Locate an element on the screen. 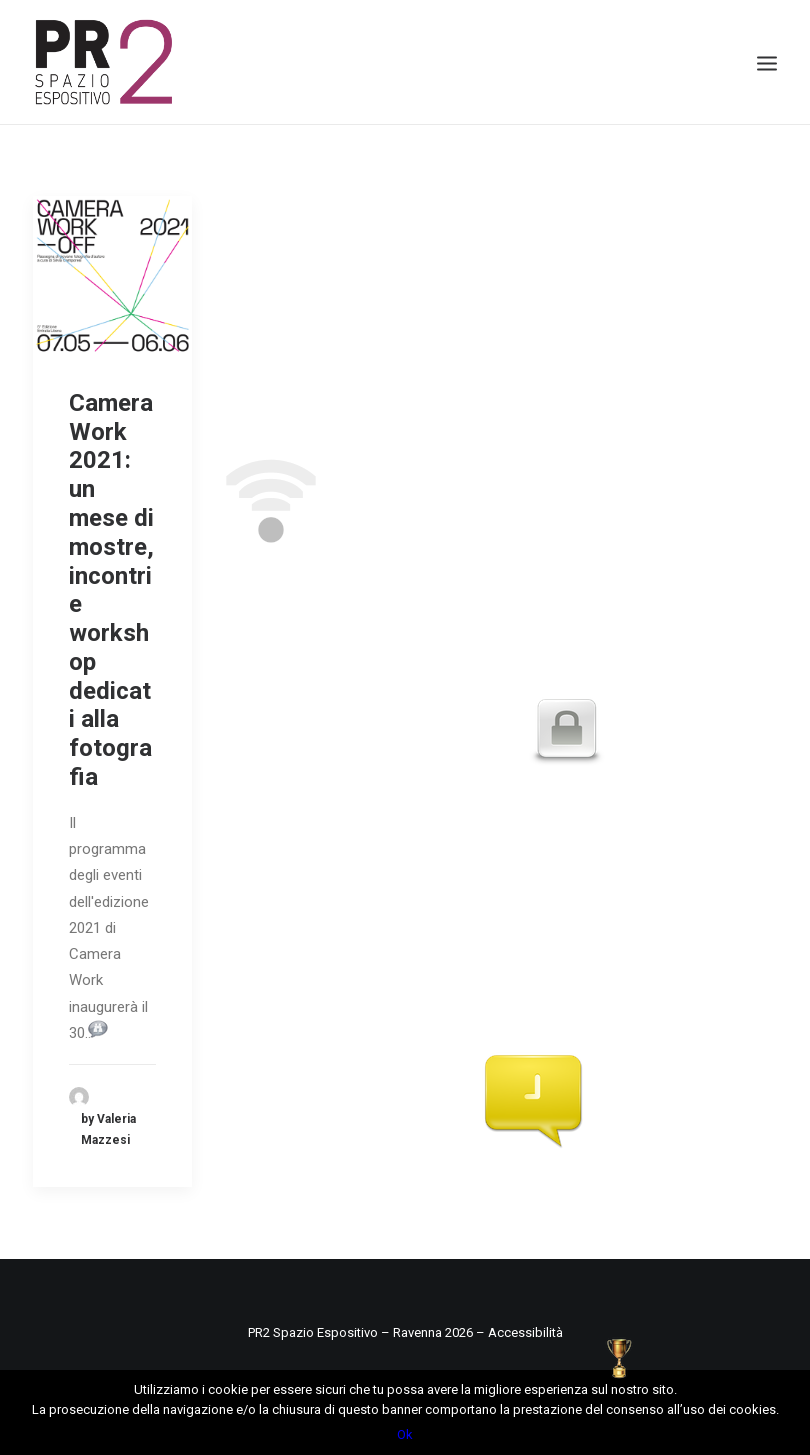 This screenshot has height=1455, width=810. indicates third place or bronze-tier achievement is located at coordinates (620, 1358).